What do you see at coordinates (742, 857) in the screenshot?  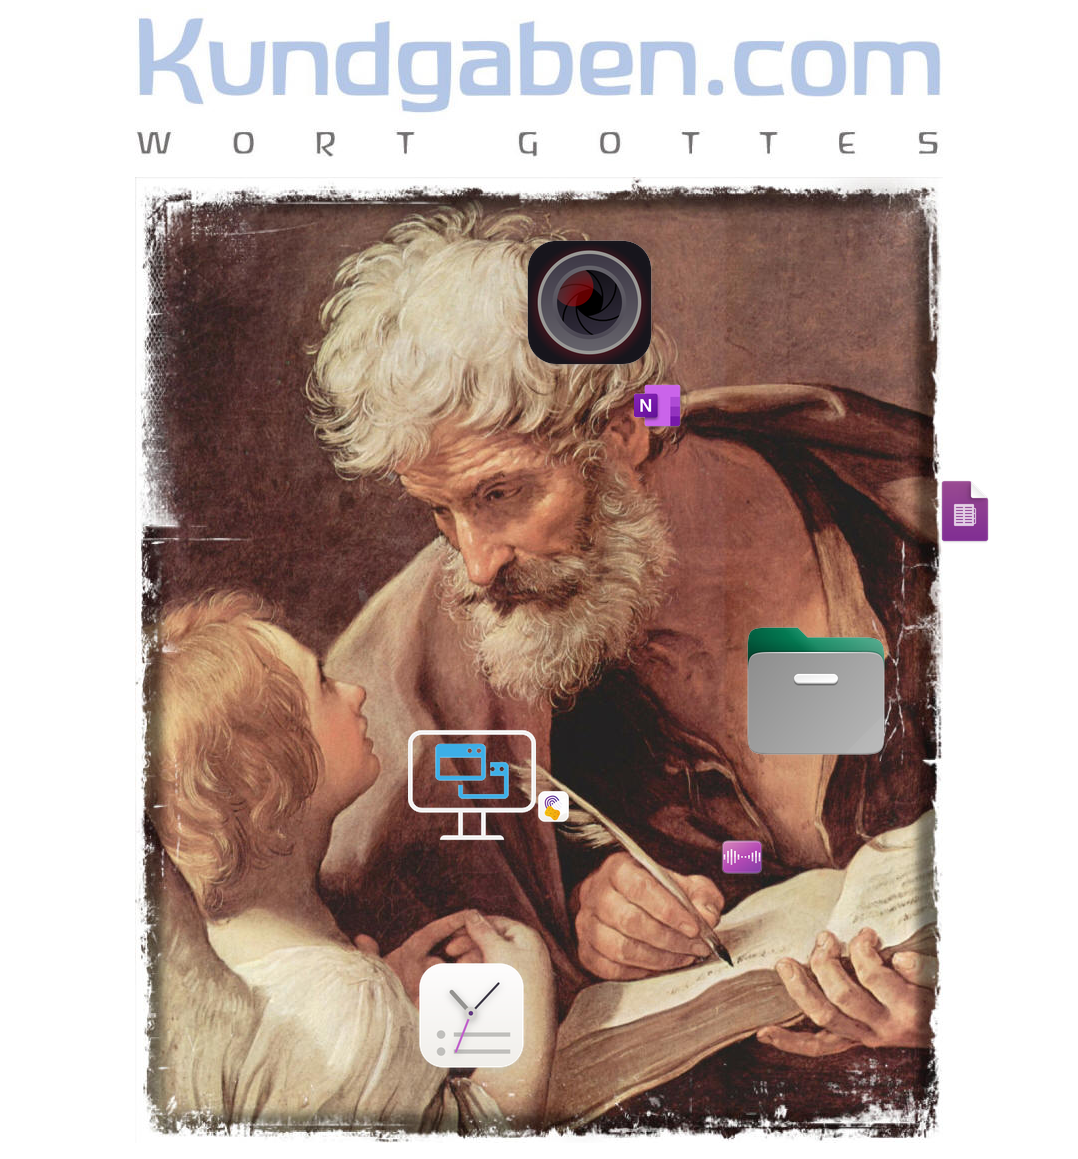 I see `open the sound recorder app` at bounding box center [742, 857].